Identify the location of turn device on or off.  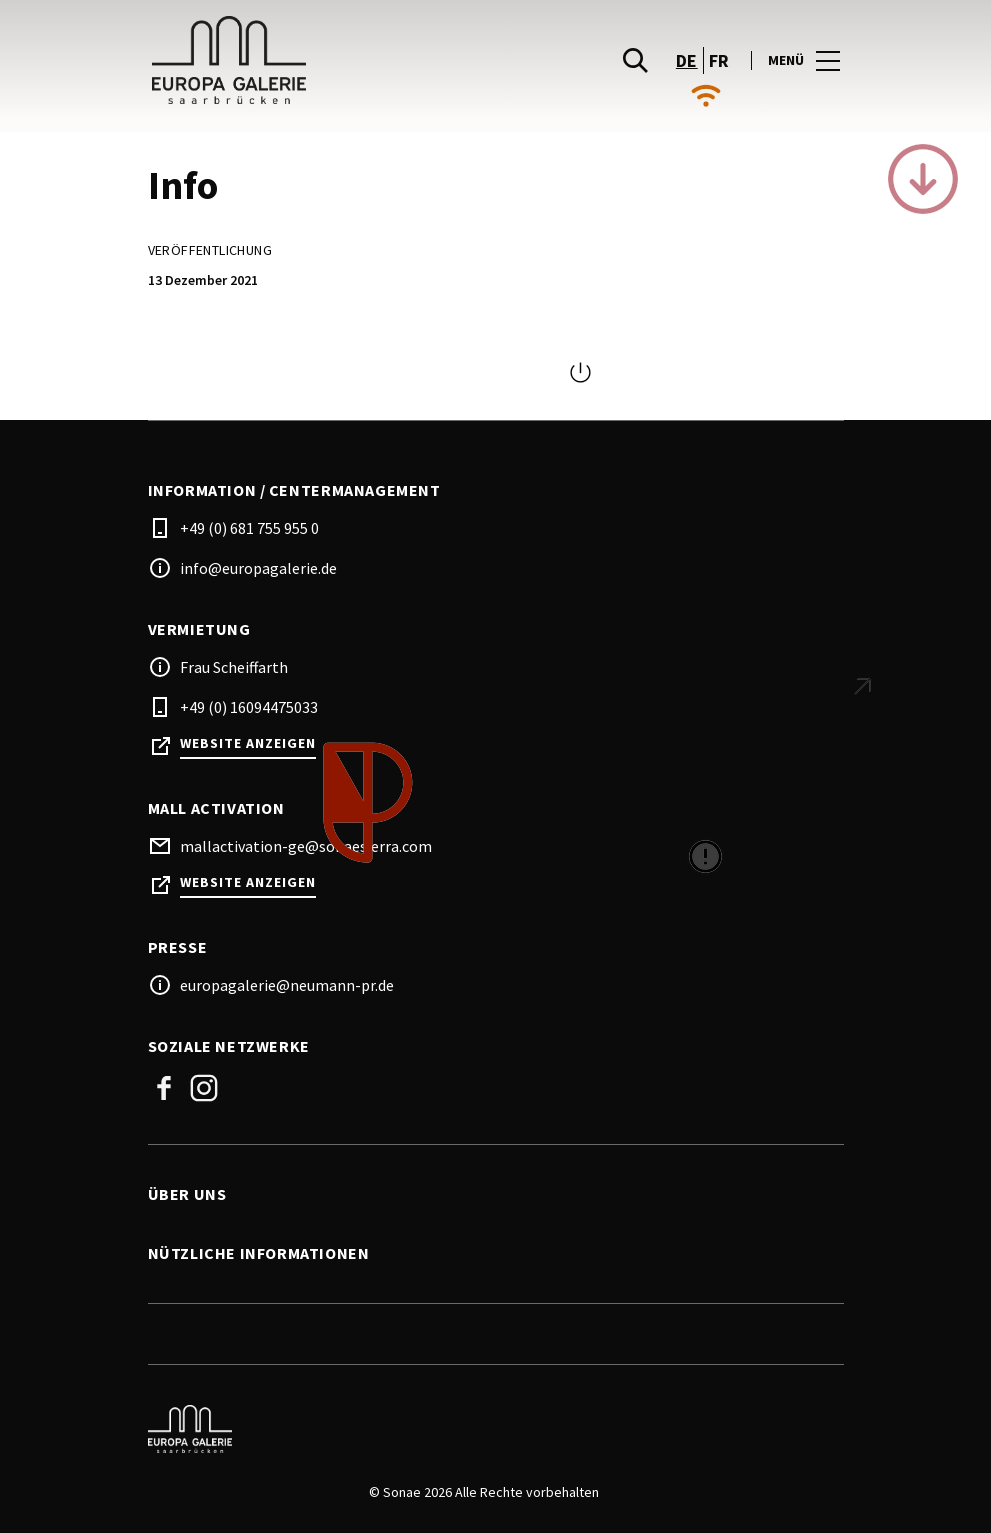
(580, 372).